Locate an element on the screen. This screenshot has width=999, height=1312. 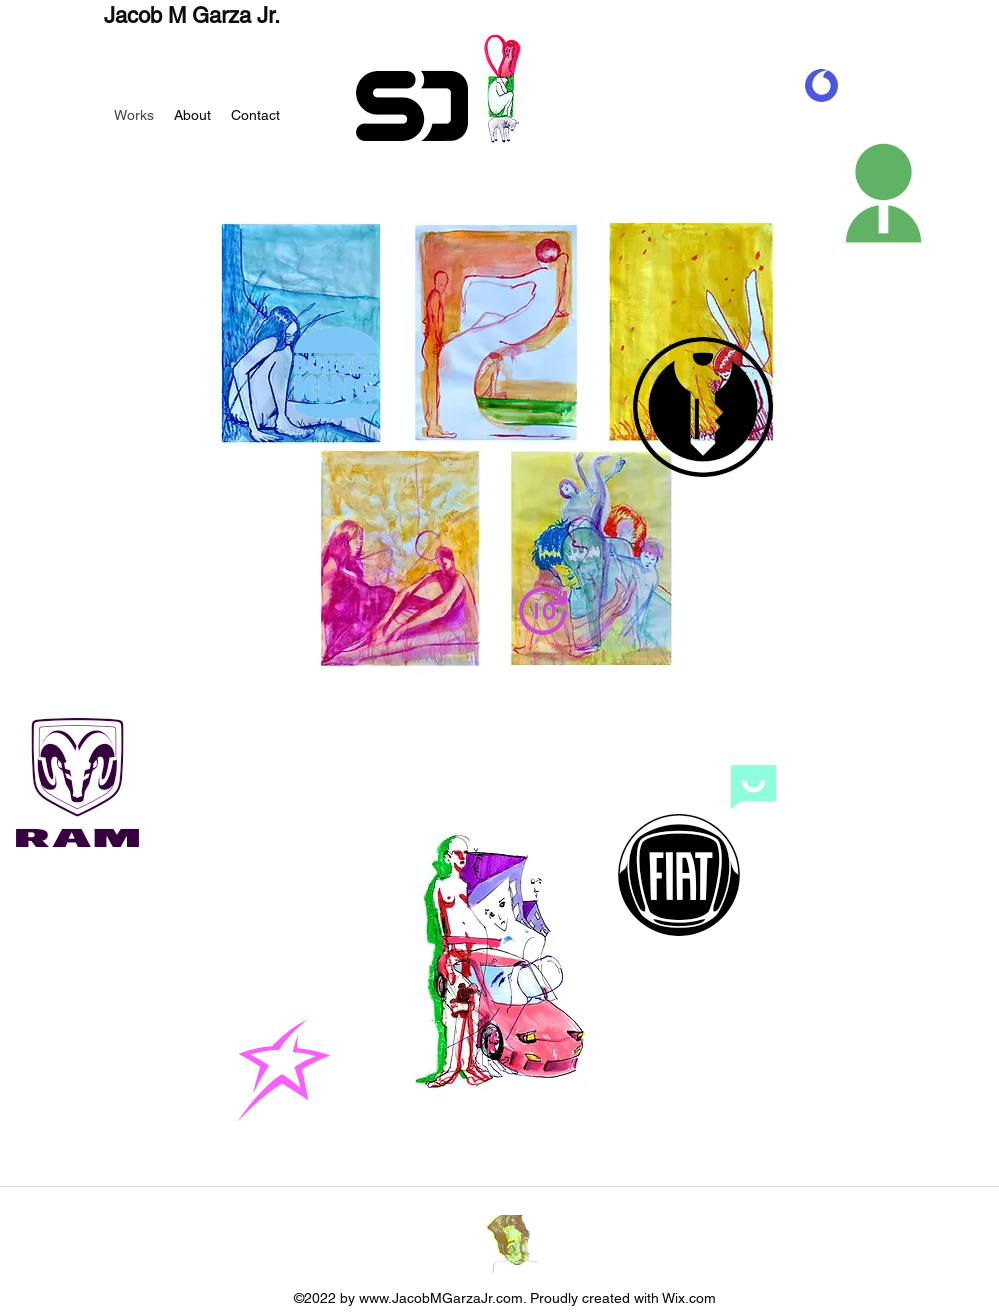
open keepassxc password manager is located at coordinates (703, 407).